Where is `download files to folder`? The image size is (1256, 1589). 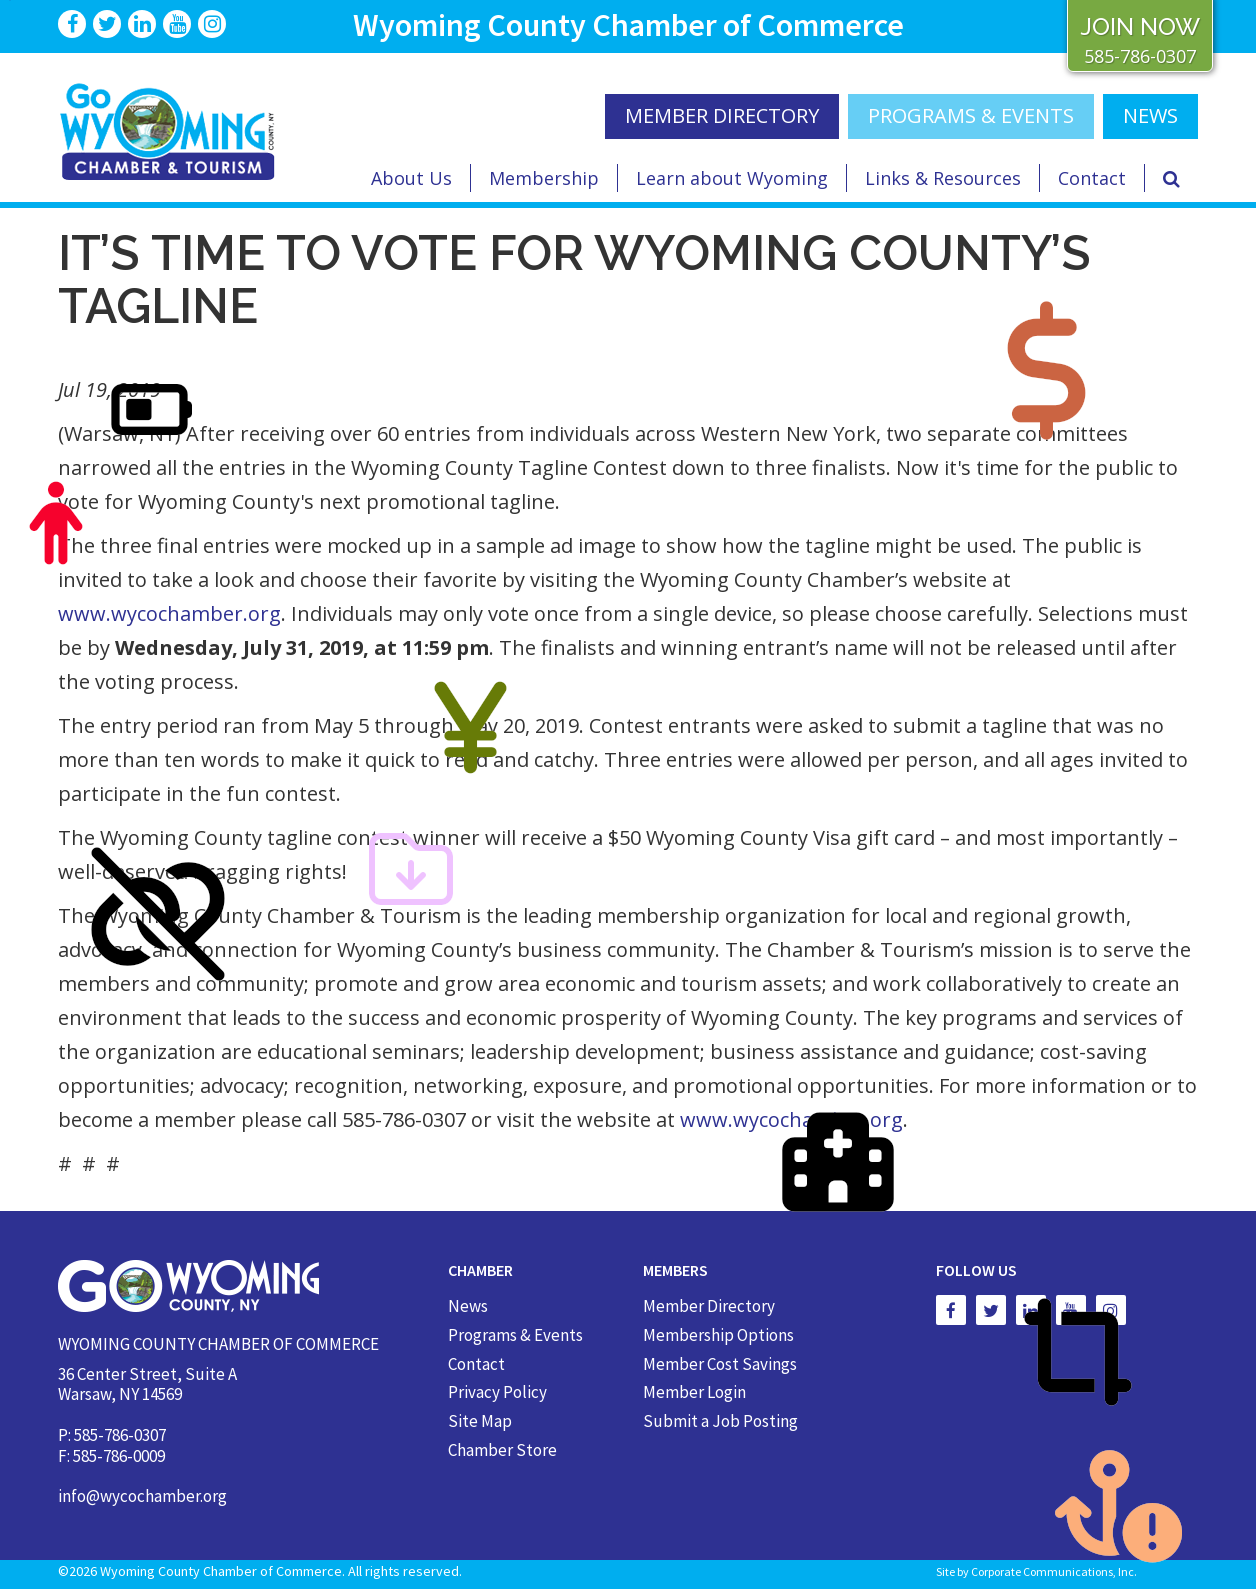 download files to folder is located at coordinates (411, 869).